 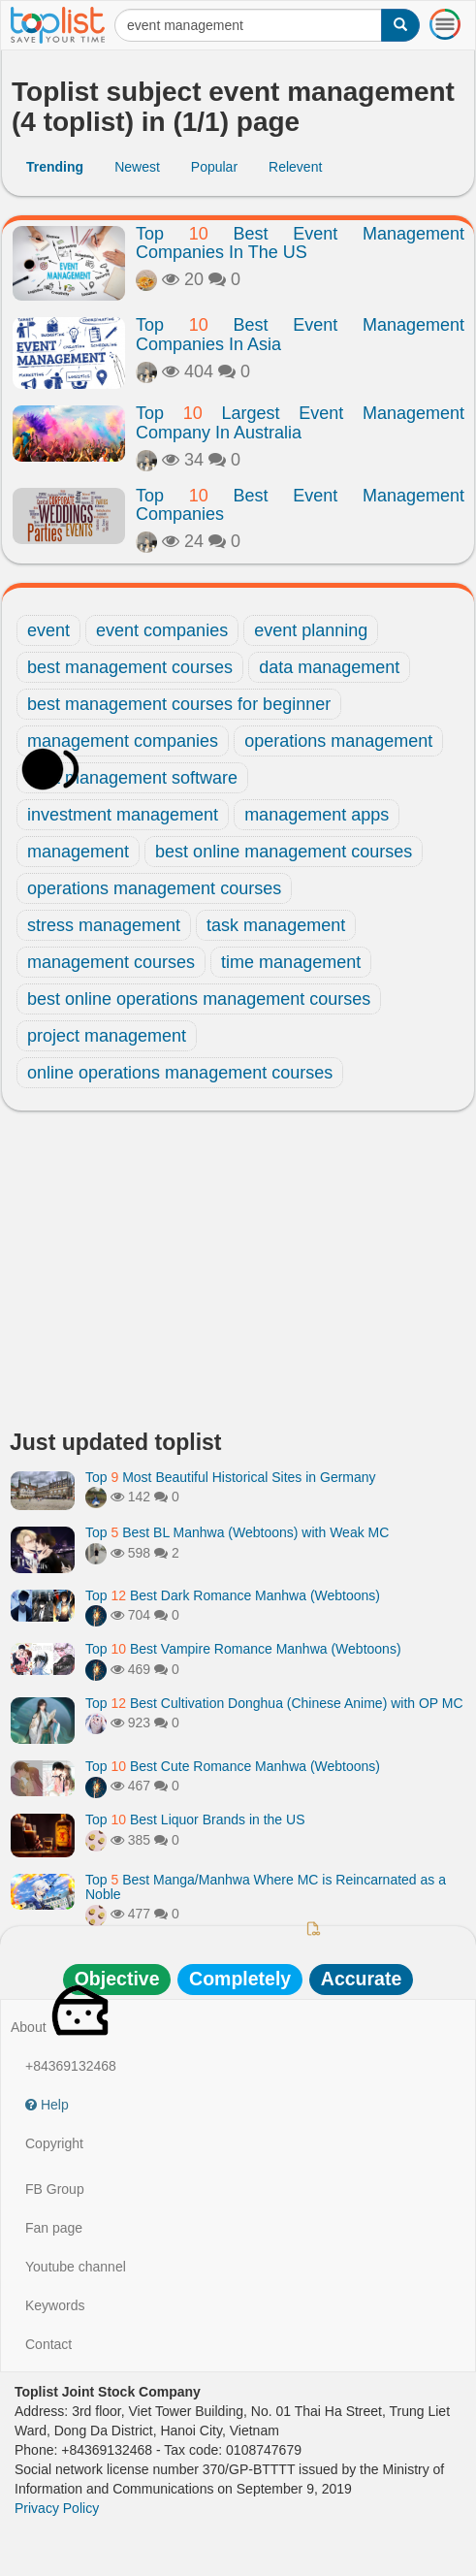 What do you see at coordinates (312, 1928) in the screenshot?
I see `a file with unlimited or infinite storage` at bounding box center [312, 1928].